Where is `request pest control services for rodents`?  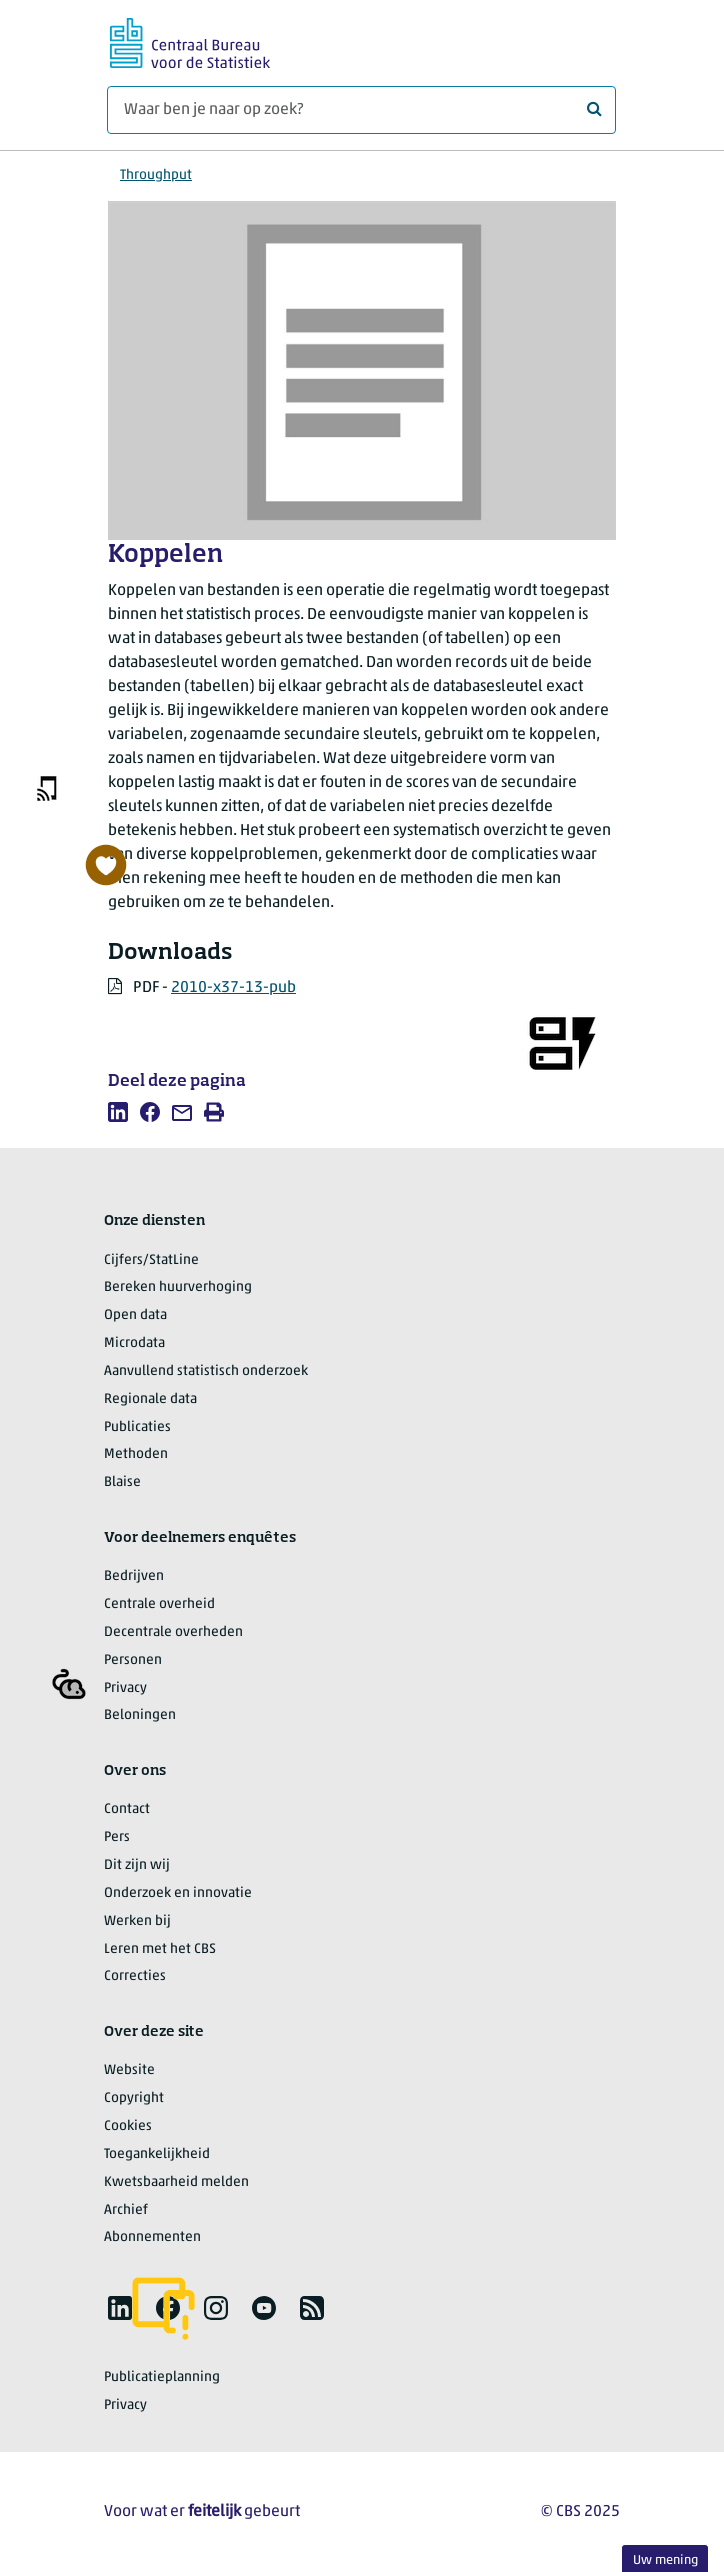 request pest control services for rodents is located at coordinates (69, 1684).